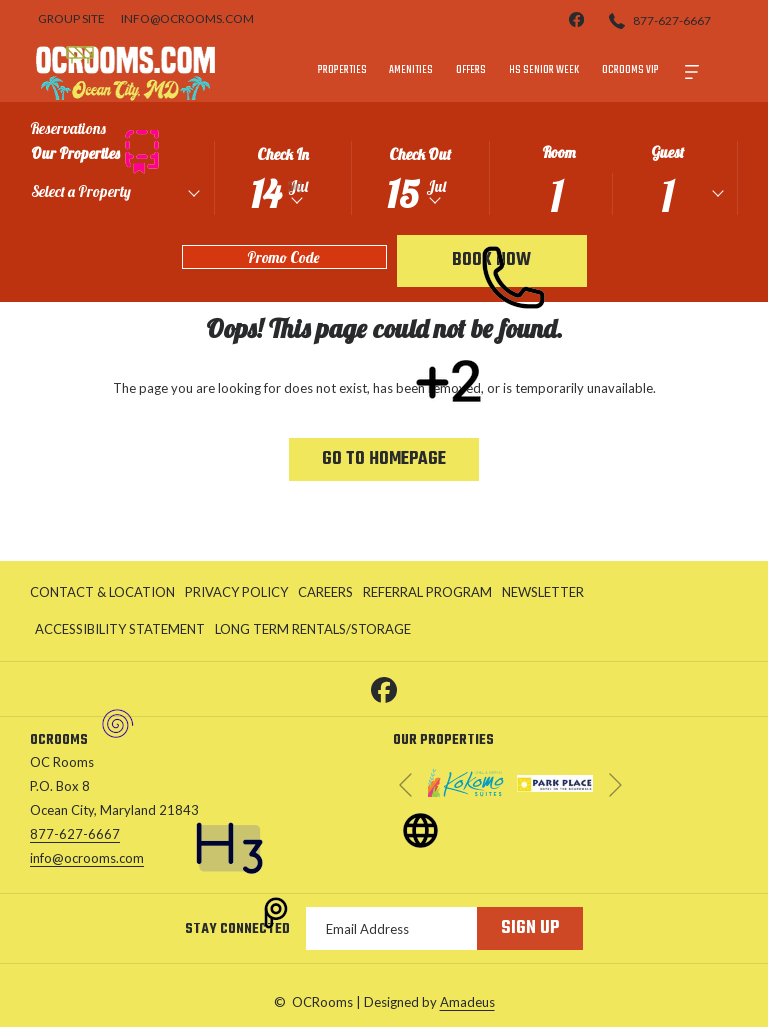 This screenshot has height=1027, width=768. I want to click on indicates loading or processing in progress, so click(116, 723).